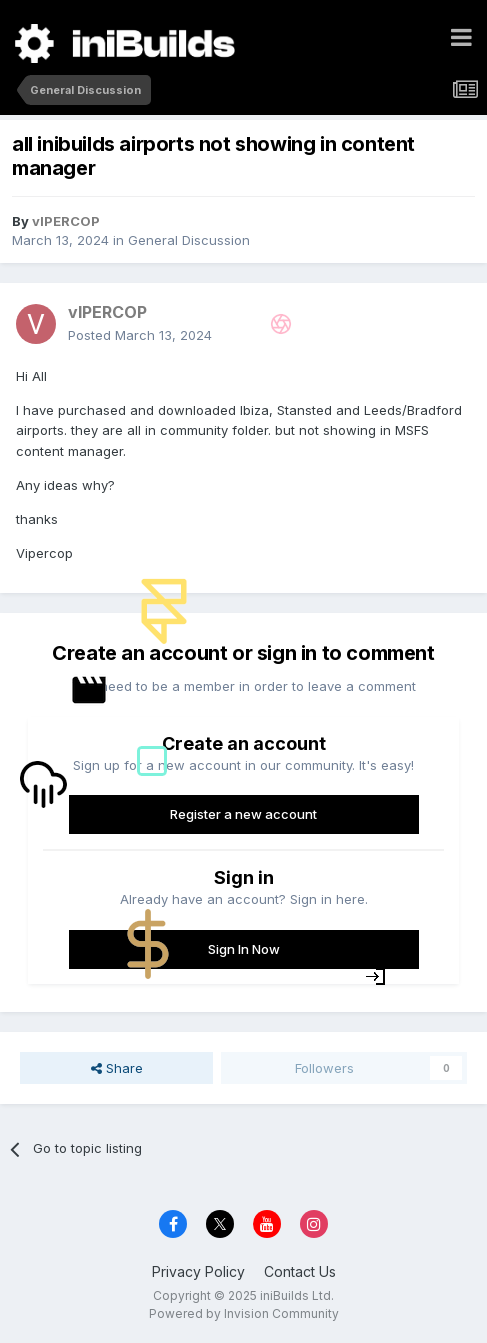  Describe the element at coordinates (375, 976) in the screenshot. I see `log in to your account` at that location.